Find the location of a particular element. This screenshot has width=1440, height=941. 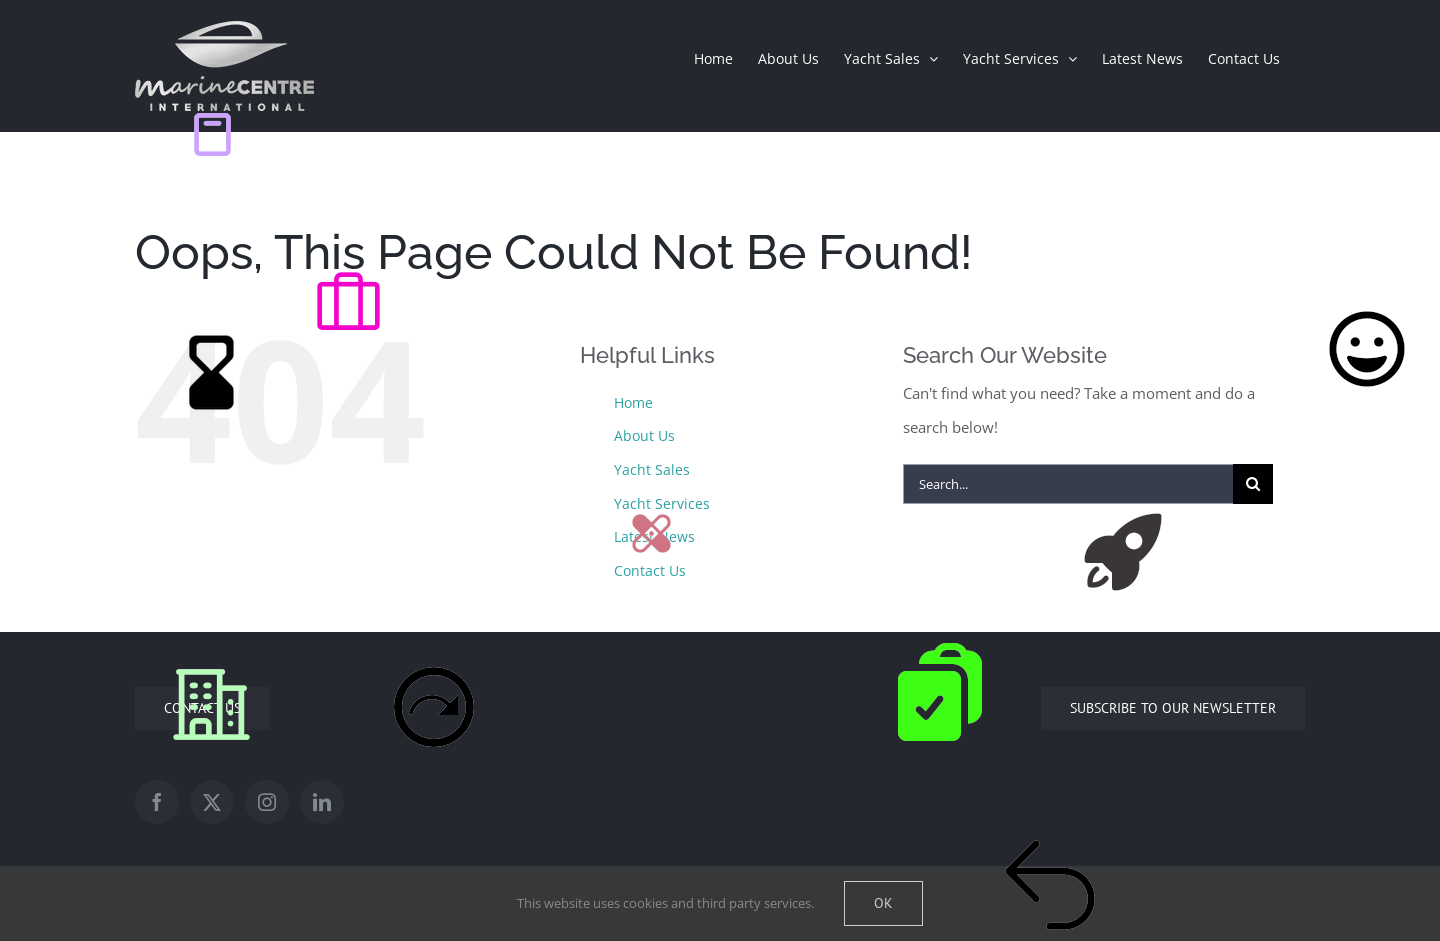

react with a happy expression is located at coordinates (1367, 349).